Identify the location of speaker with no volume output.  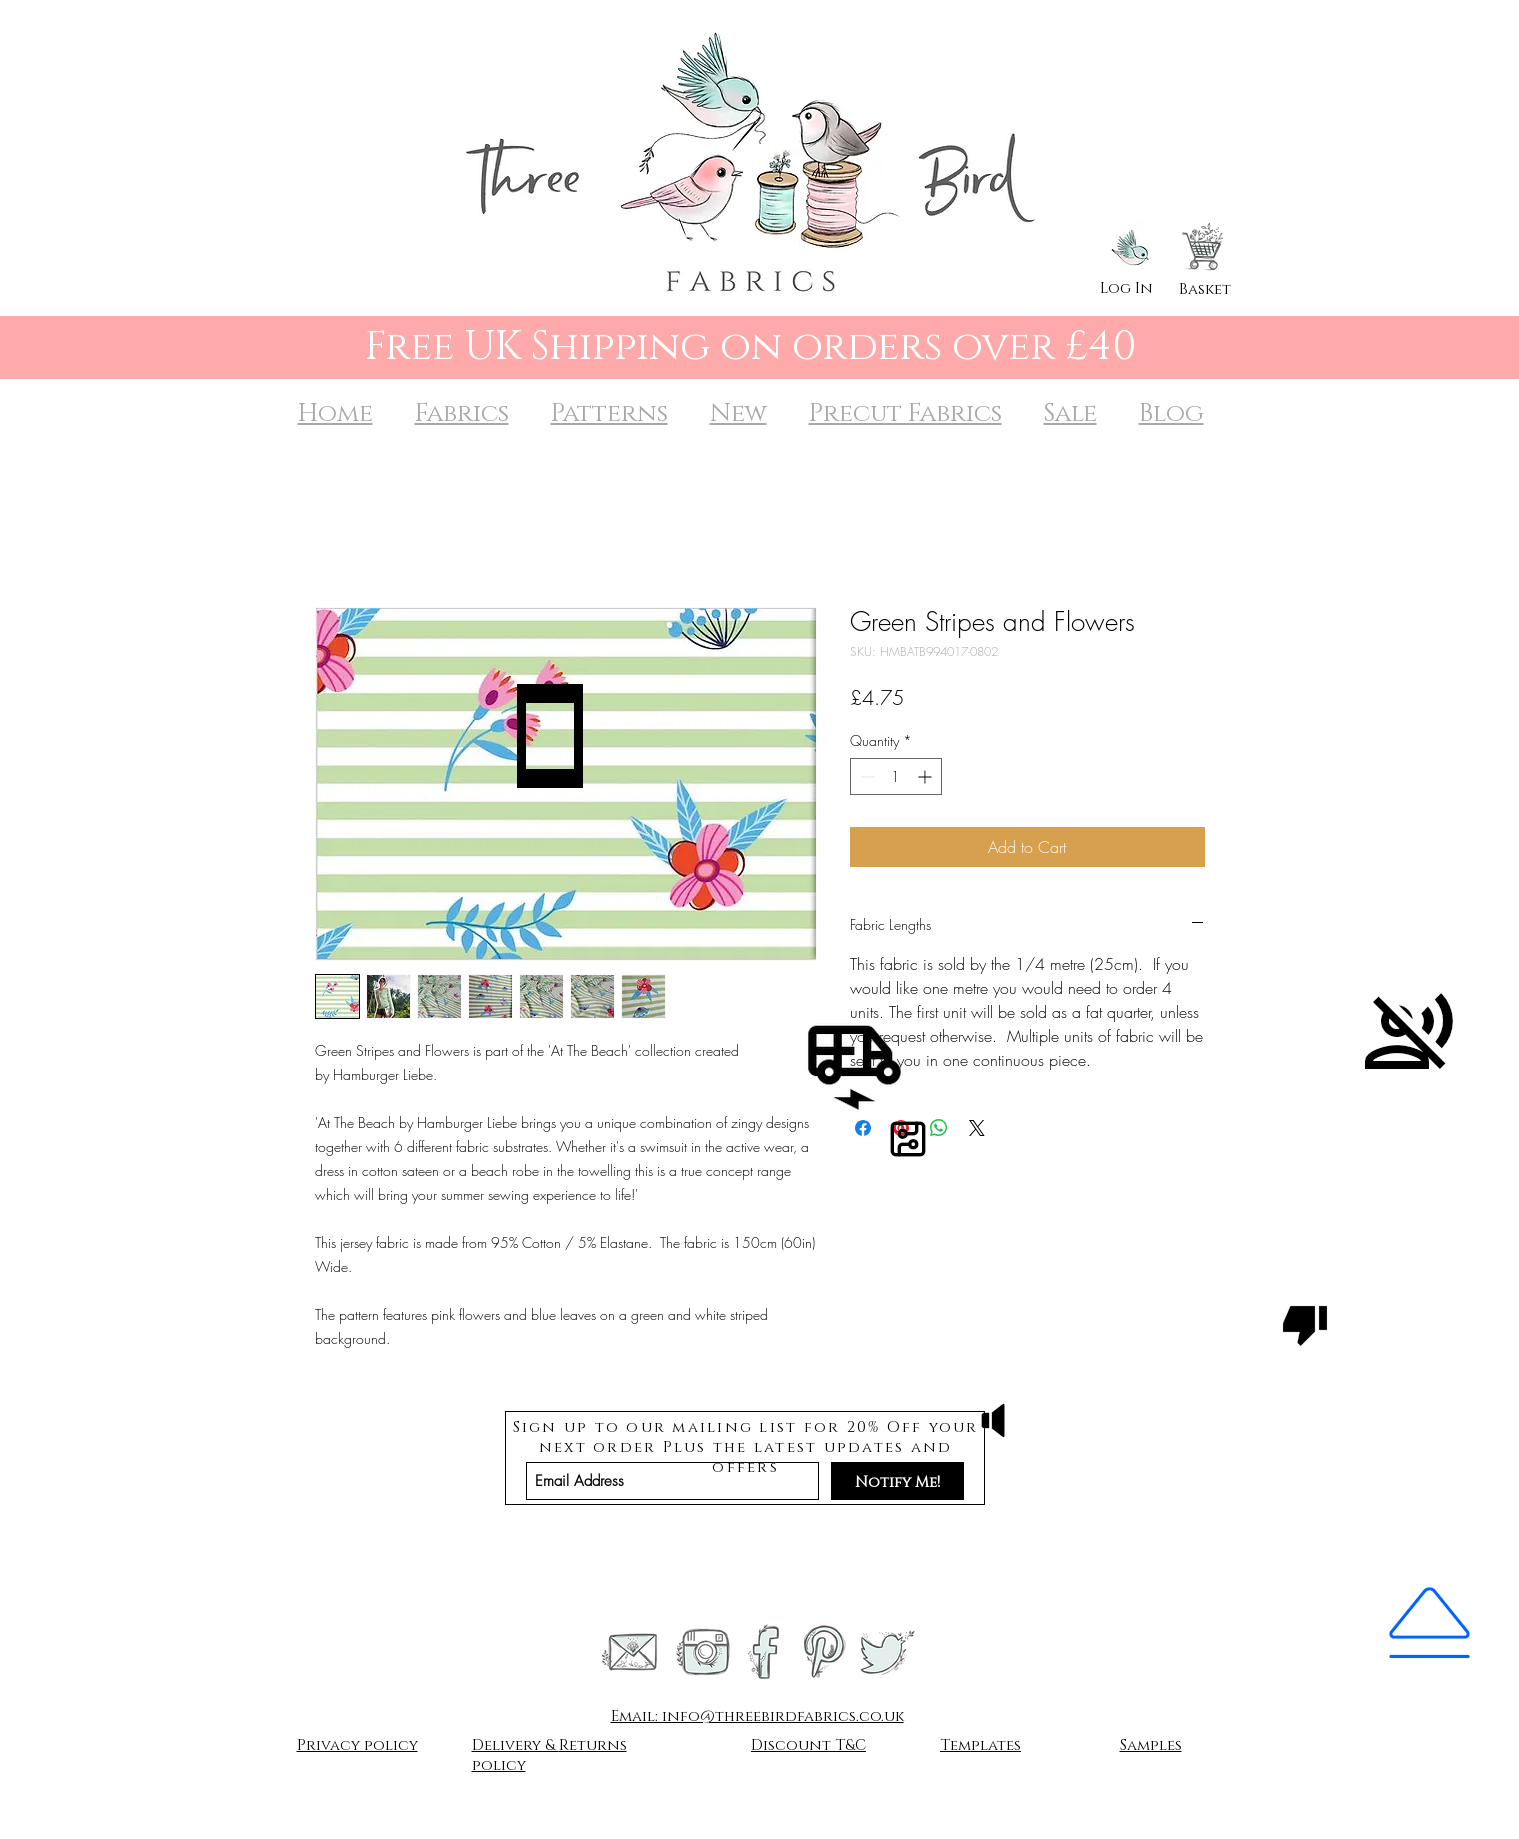
(999, 1420).